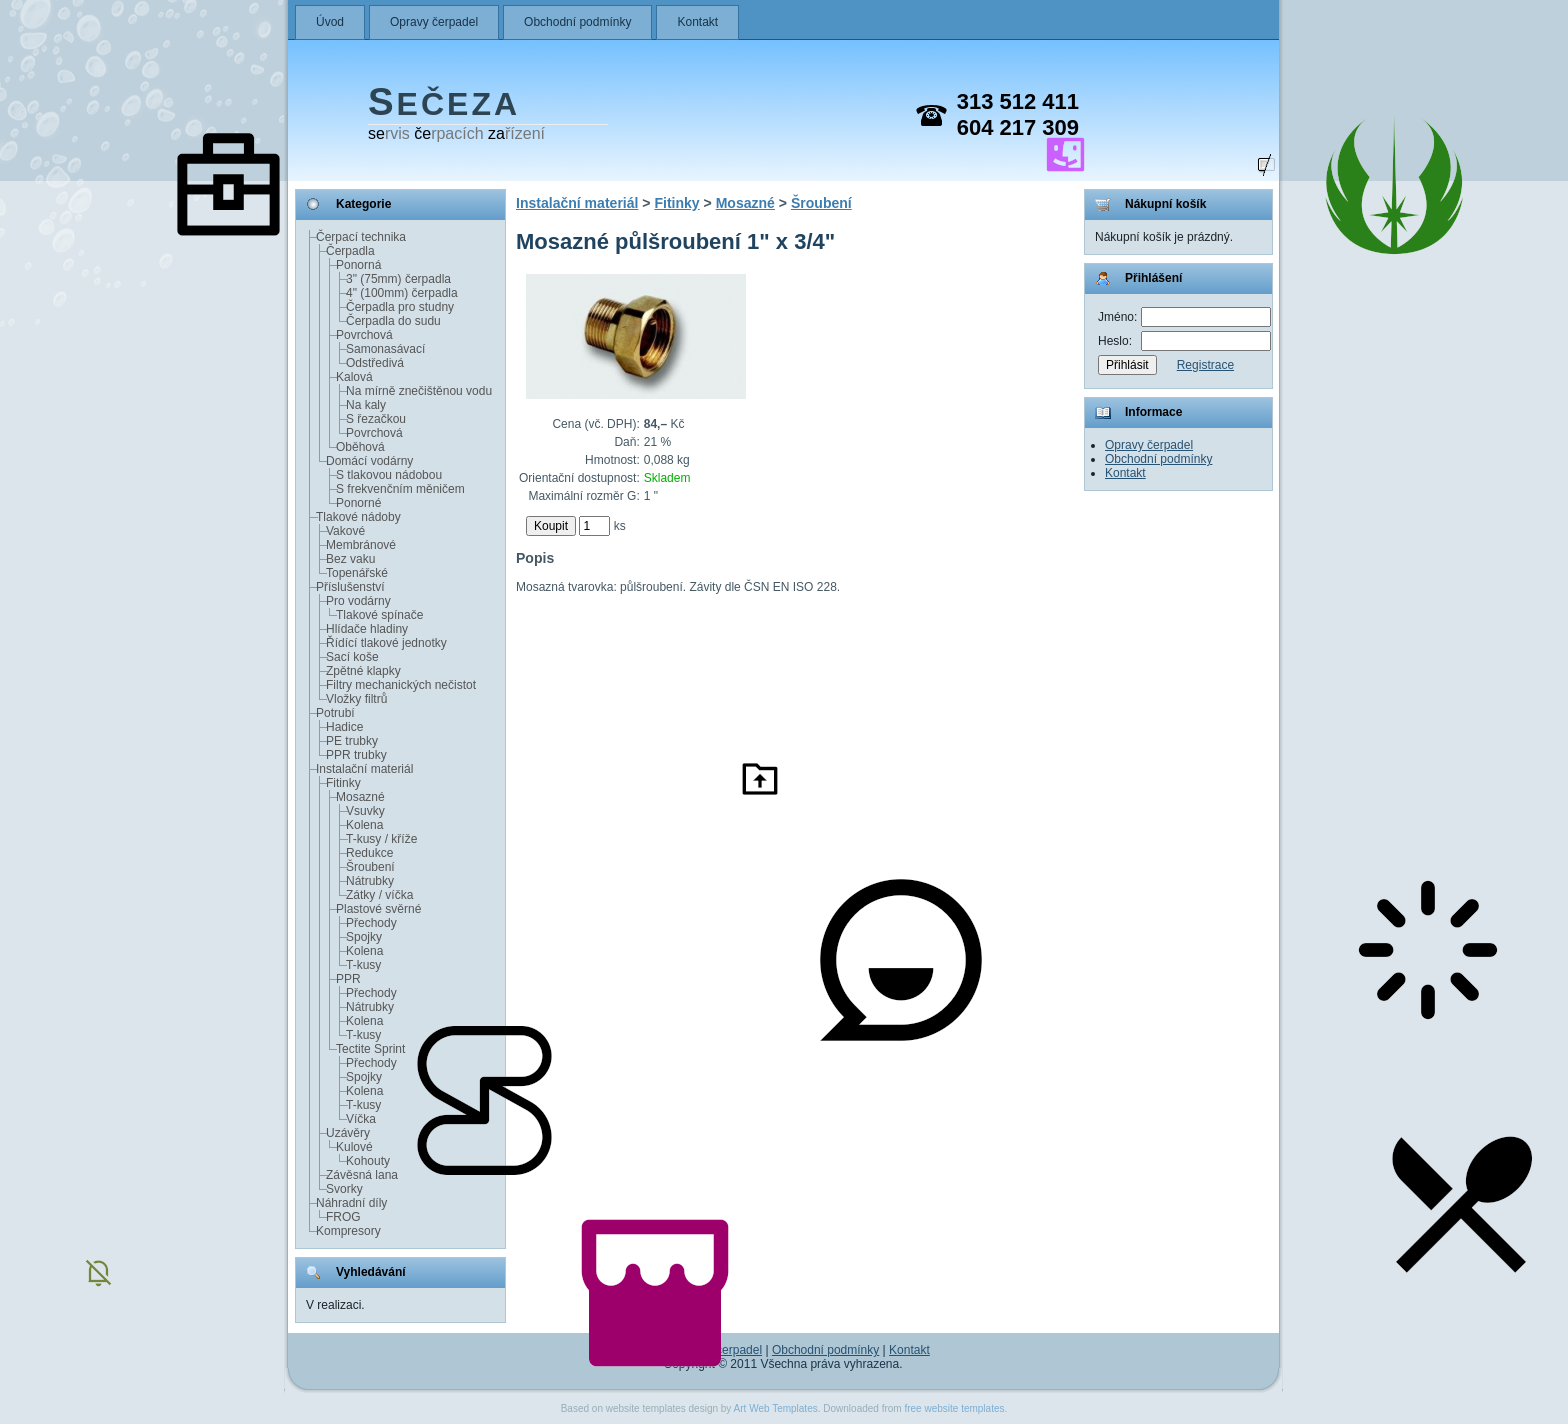 This screenshot has width=1568, height=1424. What do you see at coordinates (1394, 185) in the screenshot?
I see `jedi order logo from star wars` at bounding box center [1394, 185].